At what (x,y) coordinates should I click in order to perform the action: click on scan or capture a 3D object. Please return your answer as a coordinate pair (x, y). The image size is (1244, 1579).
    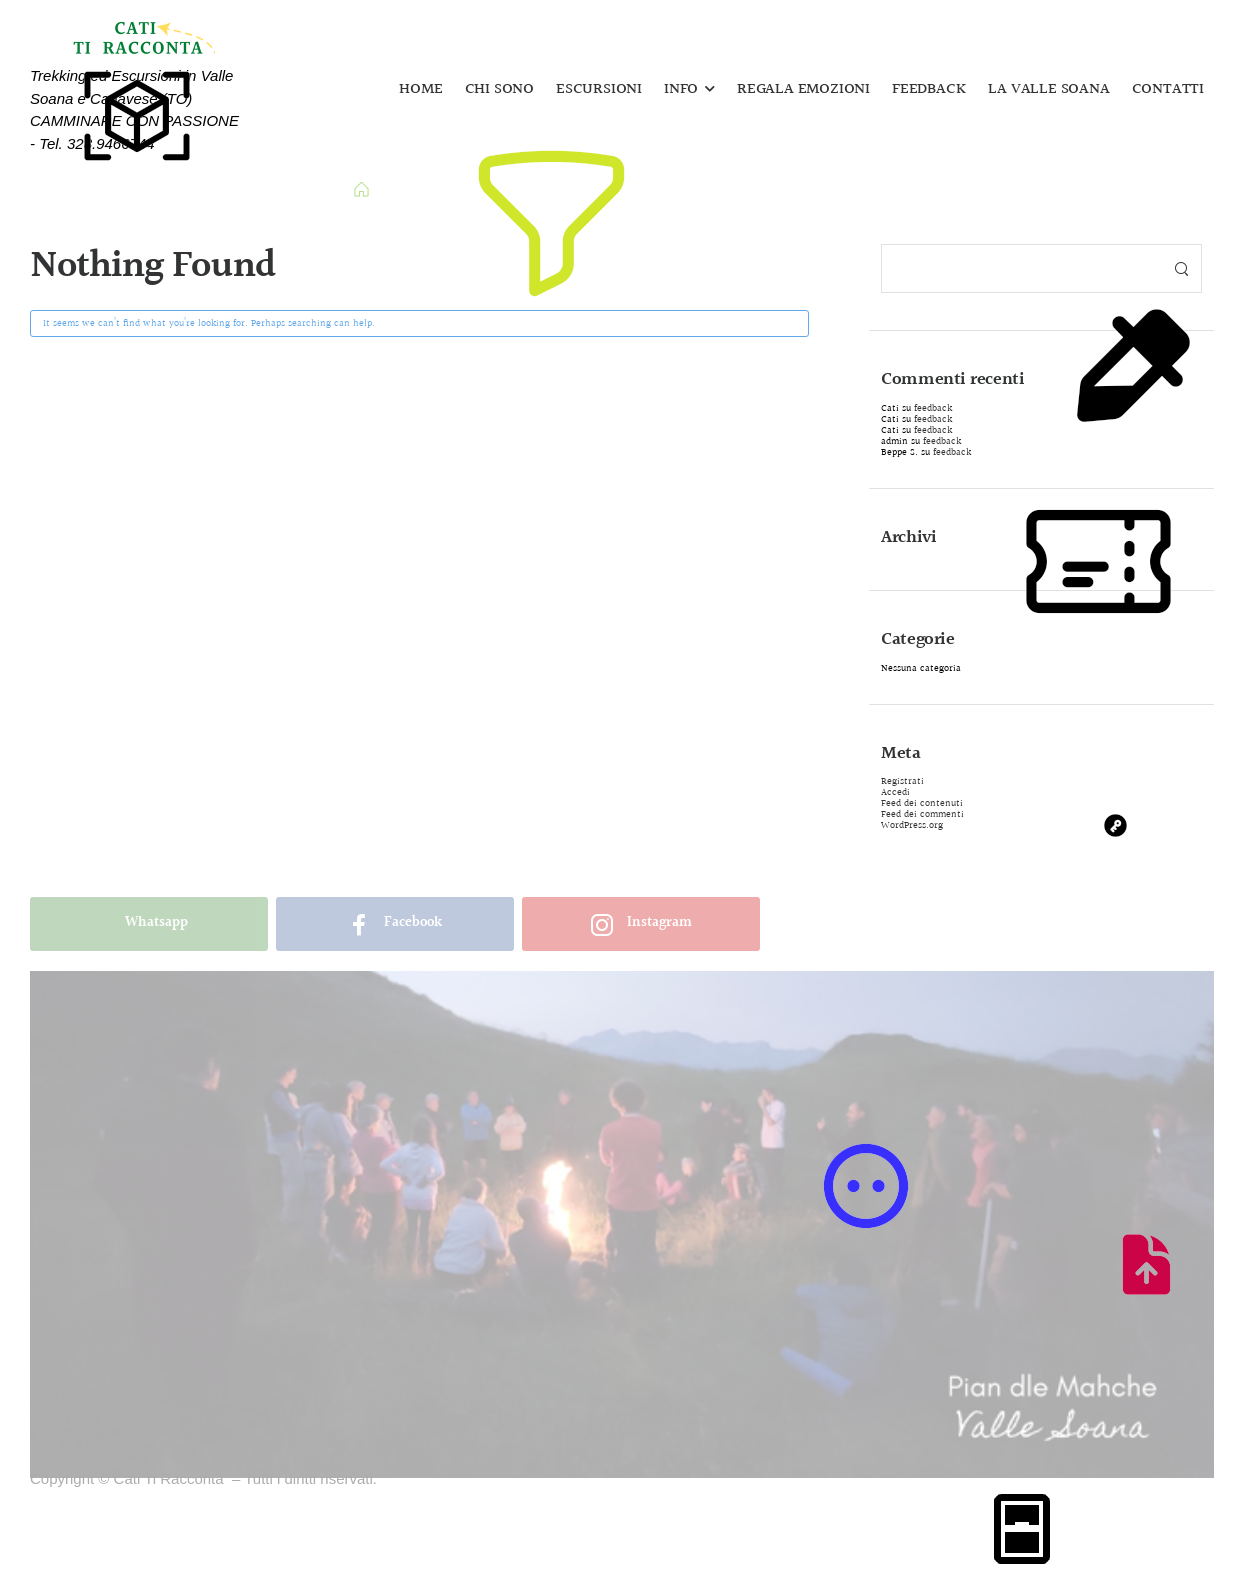
    Looking at the image, I should click on (137, 116).